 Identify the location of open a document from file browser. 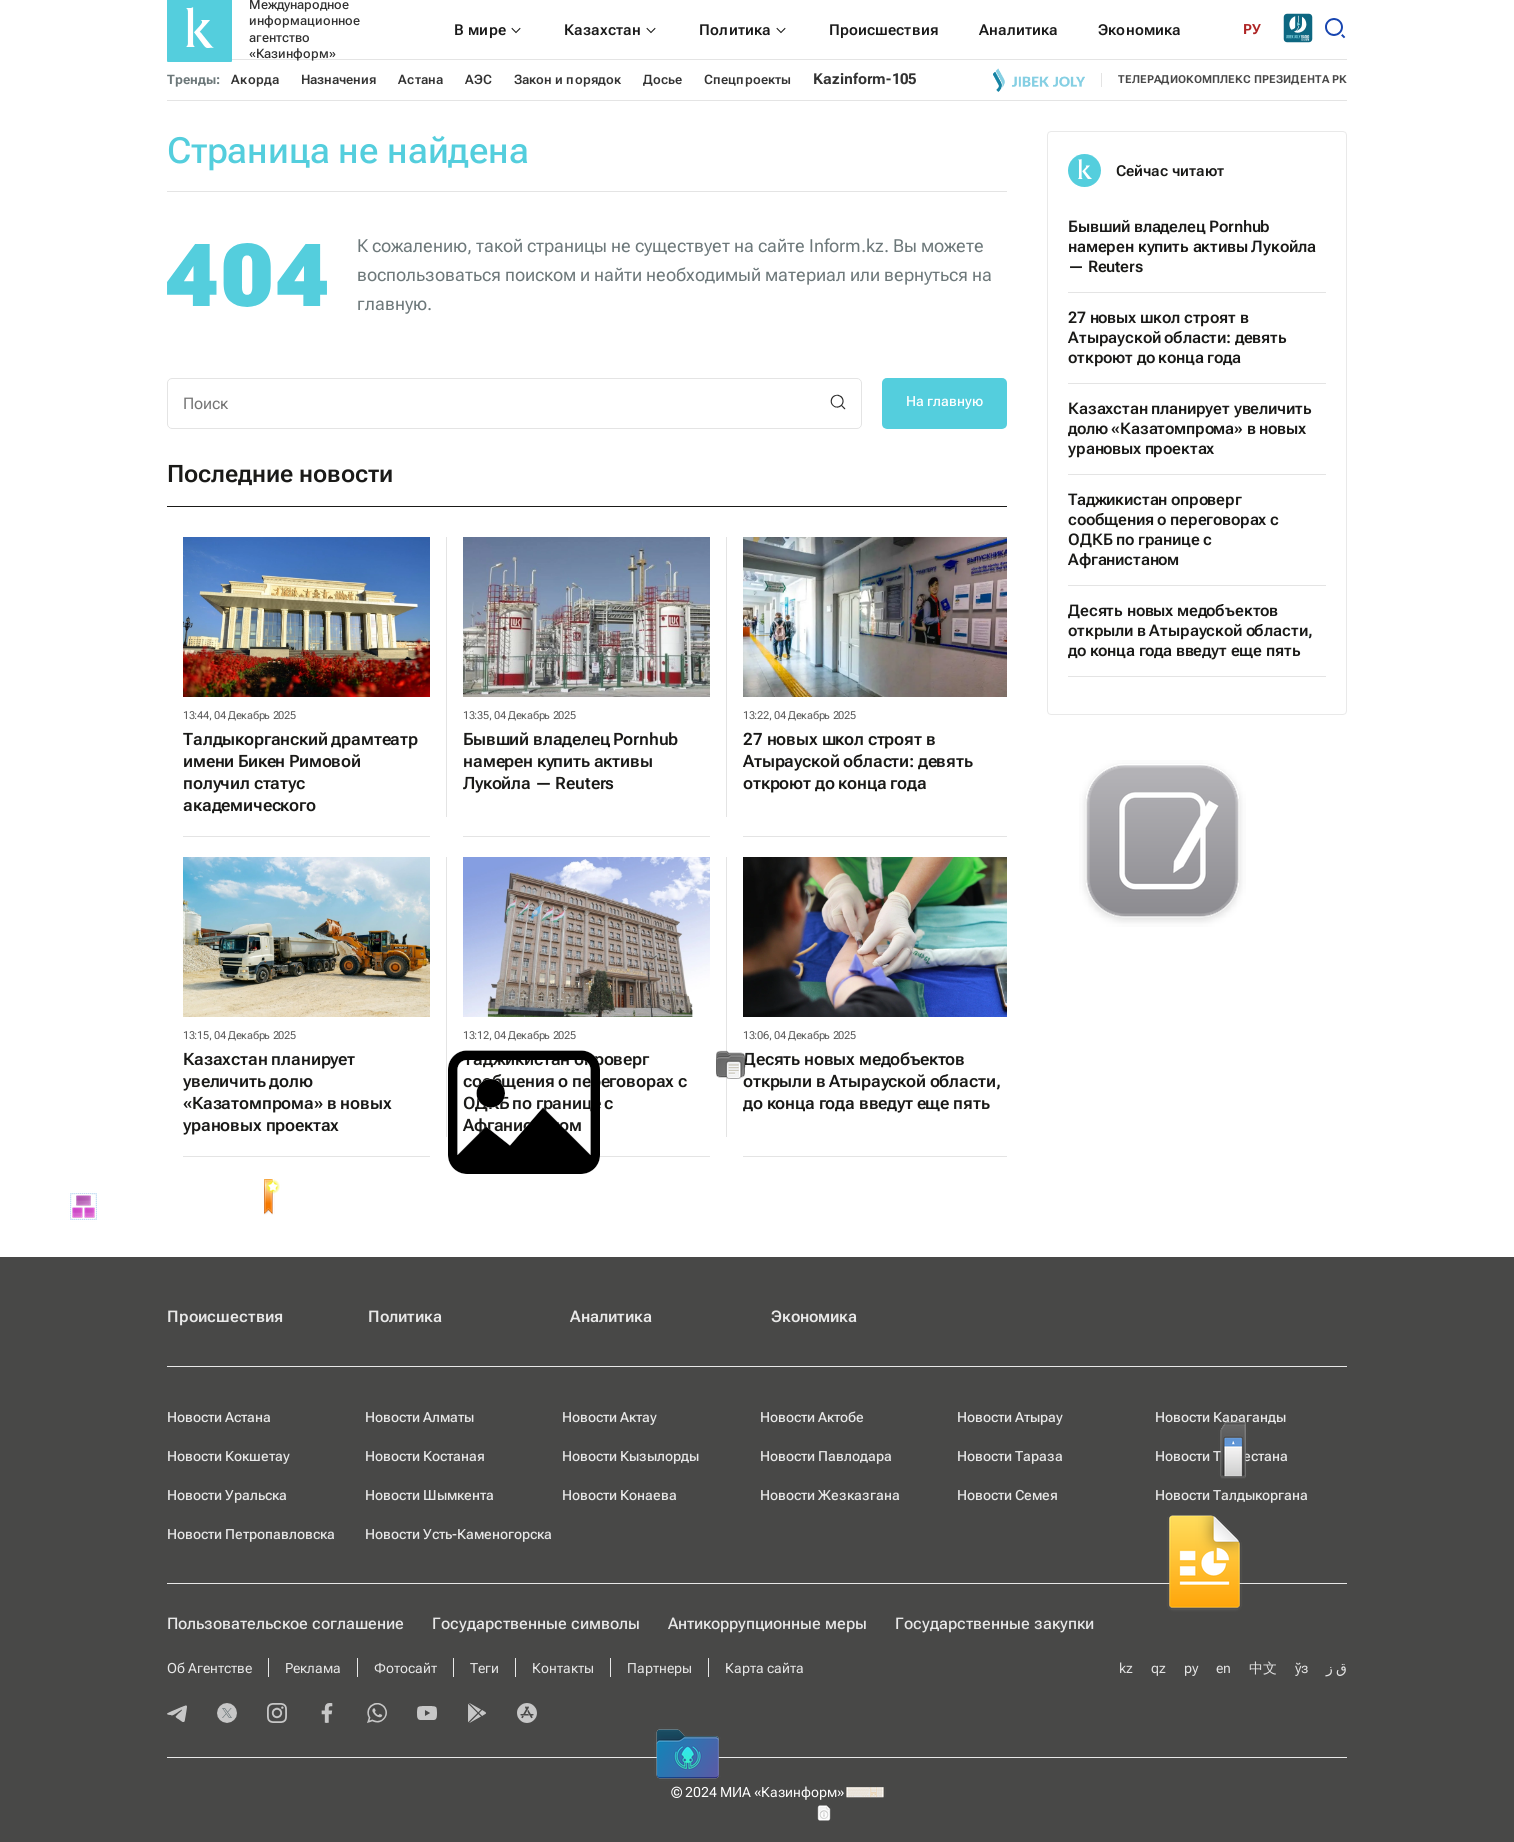
(730, 1064).